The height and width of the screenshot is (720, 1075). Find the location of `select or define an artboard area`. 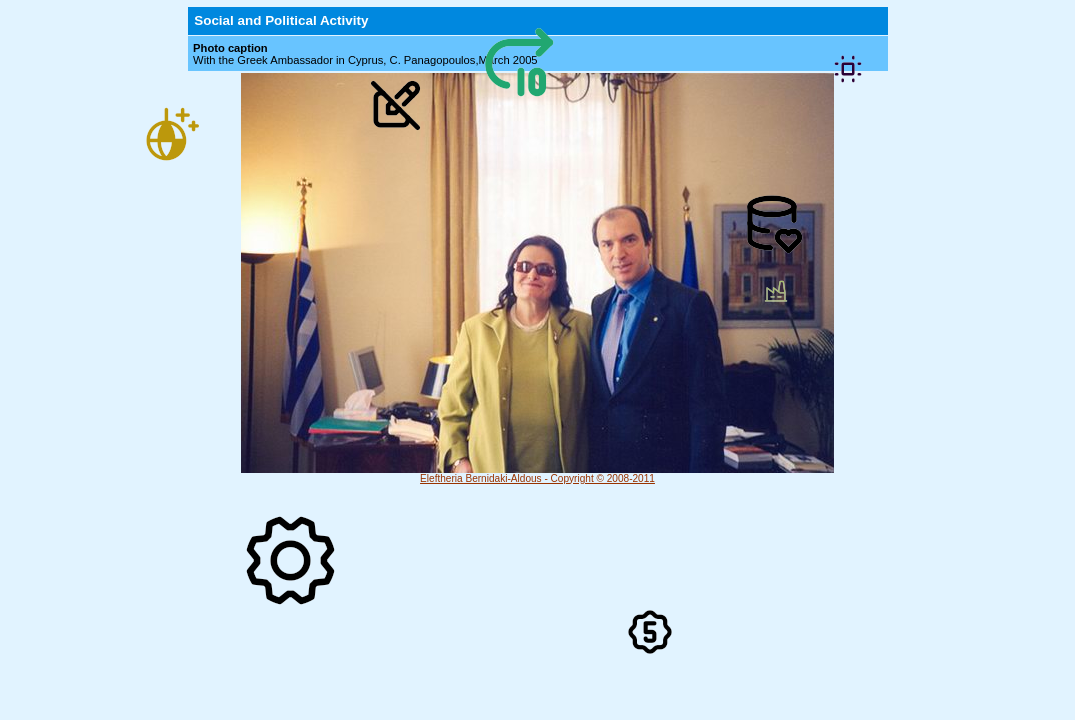

select or define an artboard area is located at coordinates (848, 69).